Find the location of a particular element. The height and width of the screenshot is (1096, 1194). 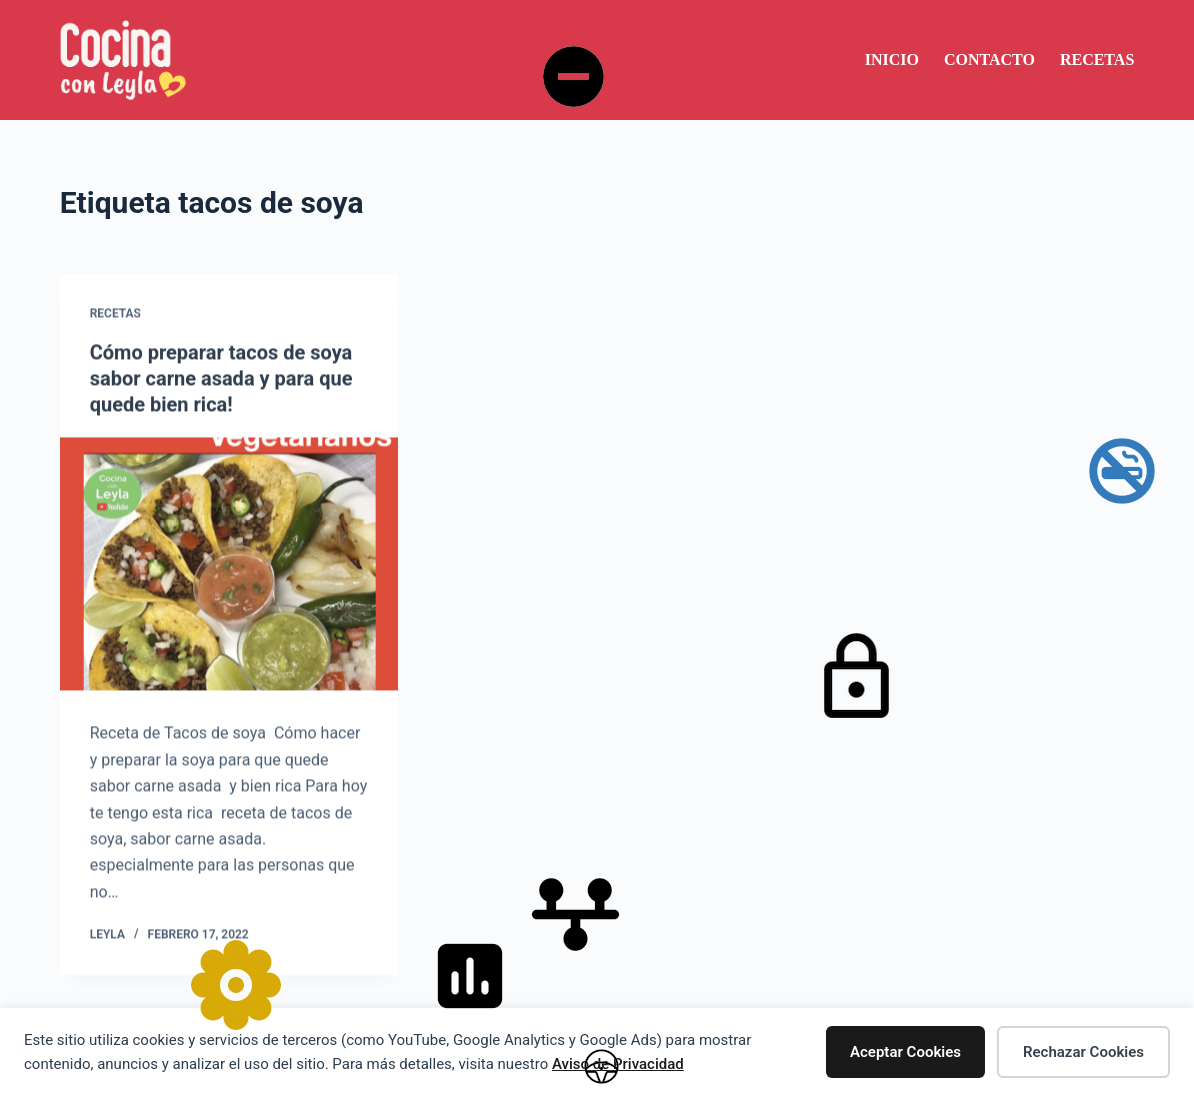

view timeline or chronological history is located at coordinates (575, 914).